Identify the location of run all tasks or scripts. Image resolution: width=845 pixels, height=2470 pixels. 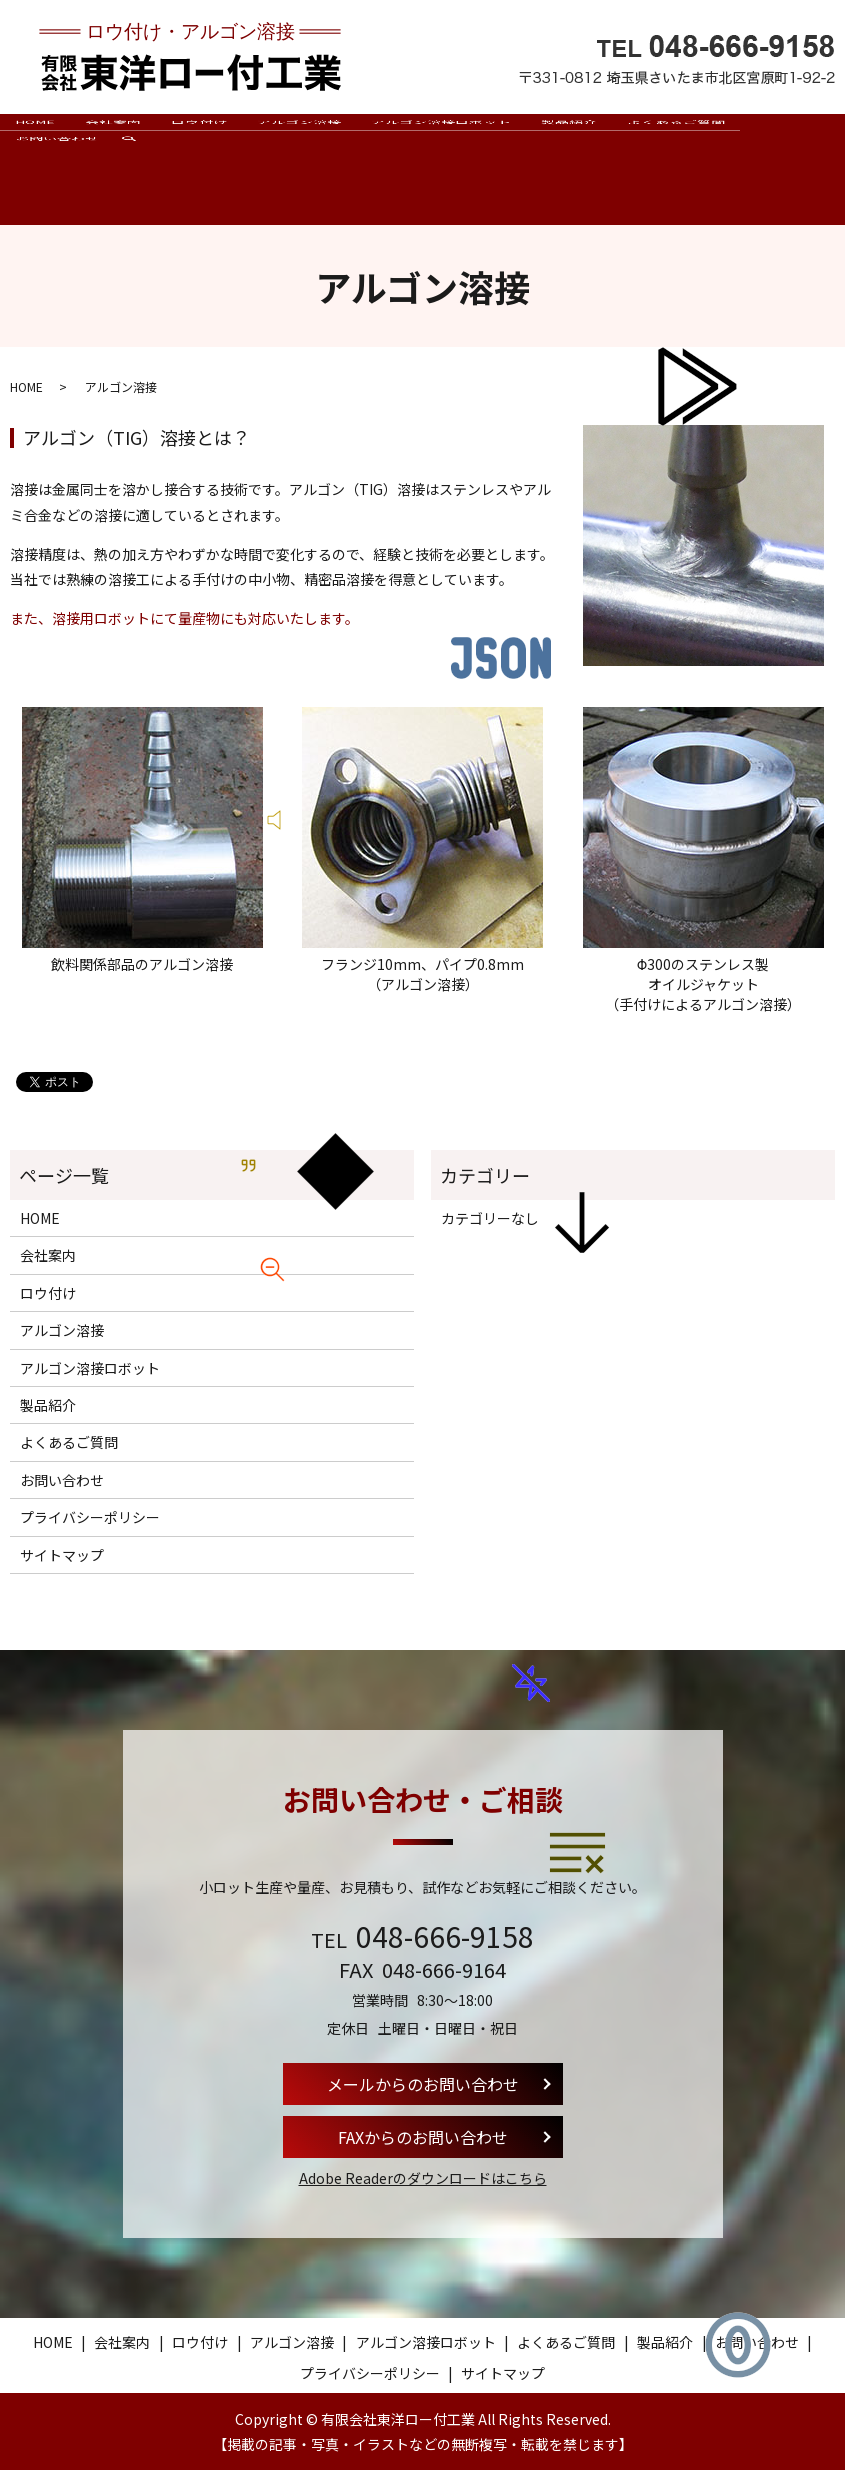
(695, 384).